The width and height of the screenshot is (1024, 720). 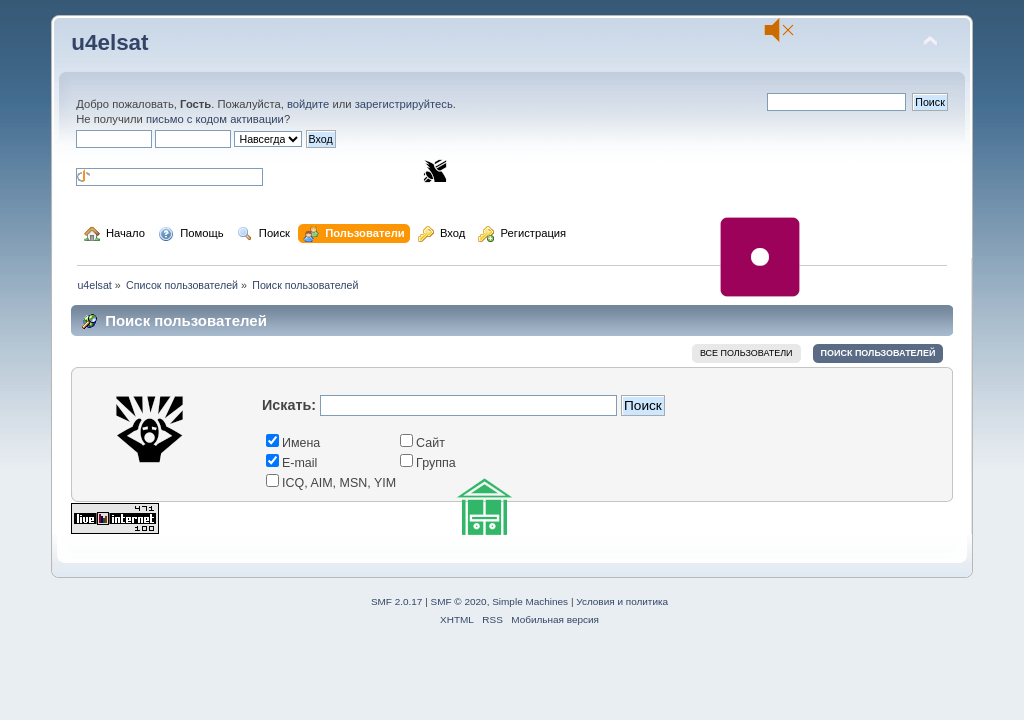 What do you see at coordinates (149, 429) in the screenshot?
I see `indicates a character in panic or fear state` at bounding box center [149, 429].